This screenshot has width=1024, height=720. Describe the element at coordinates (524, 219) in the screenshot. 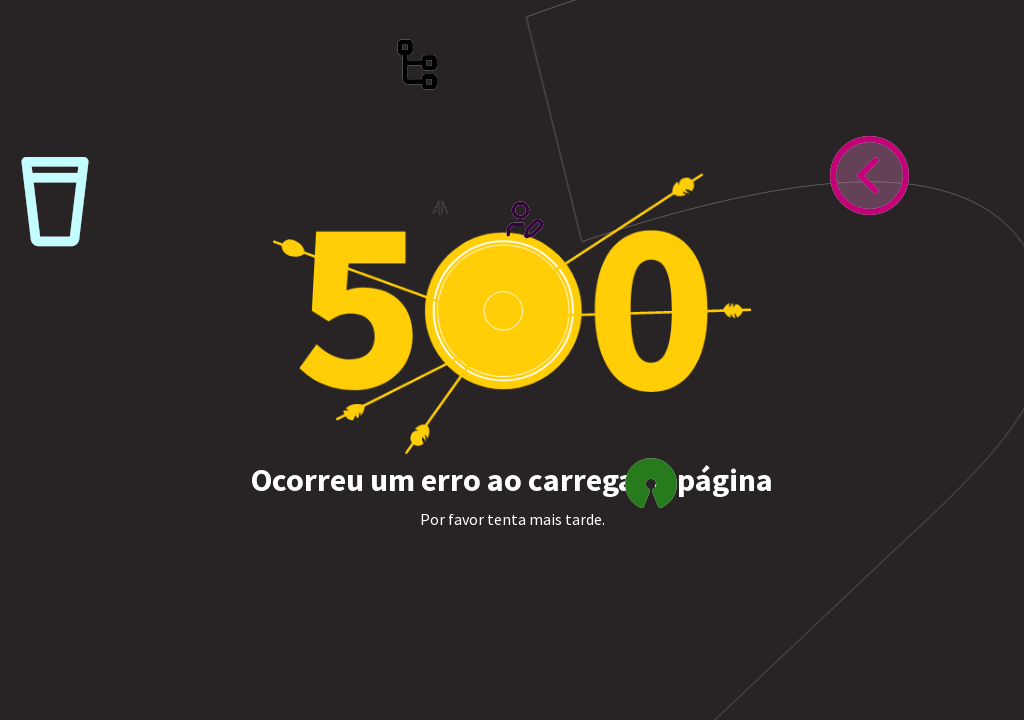

I see `edit your profile` at that location.